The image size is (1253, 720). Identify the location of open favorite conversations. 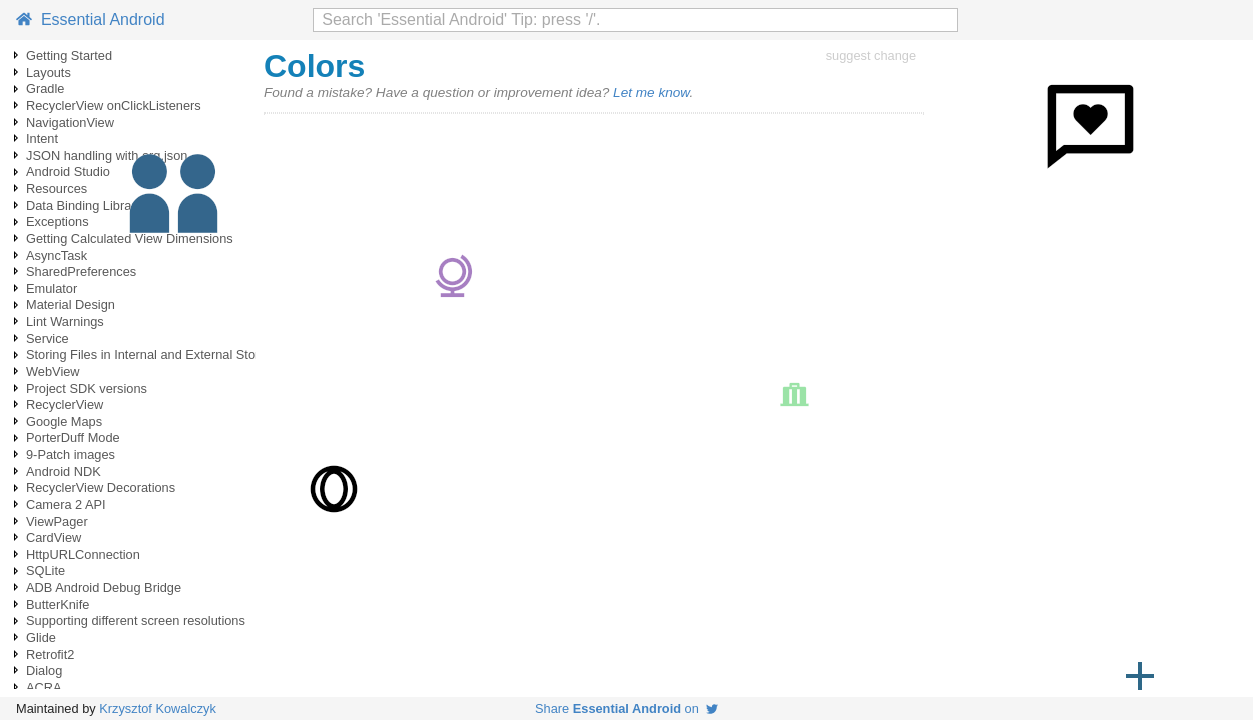
(1090, 123).